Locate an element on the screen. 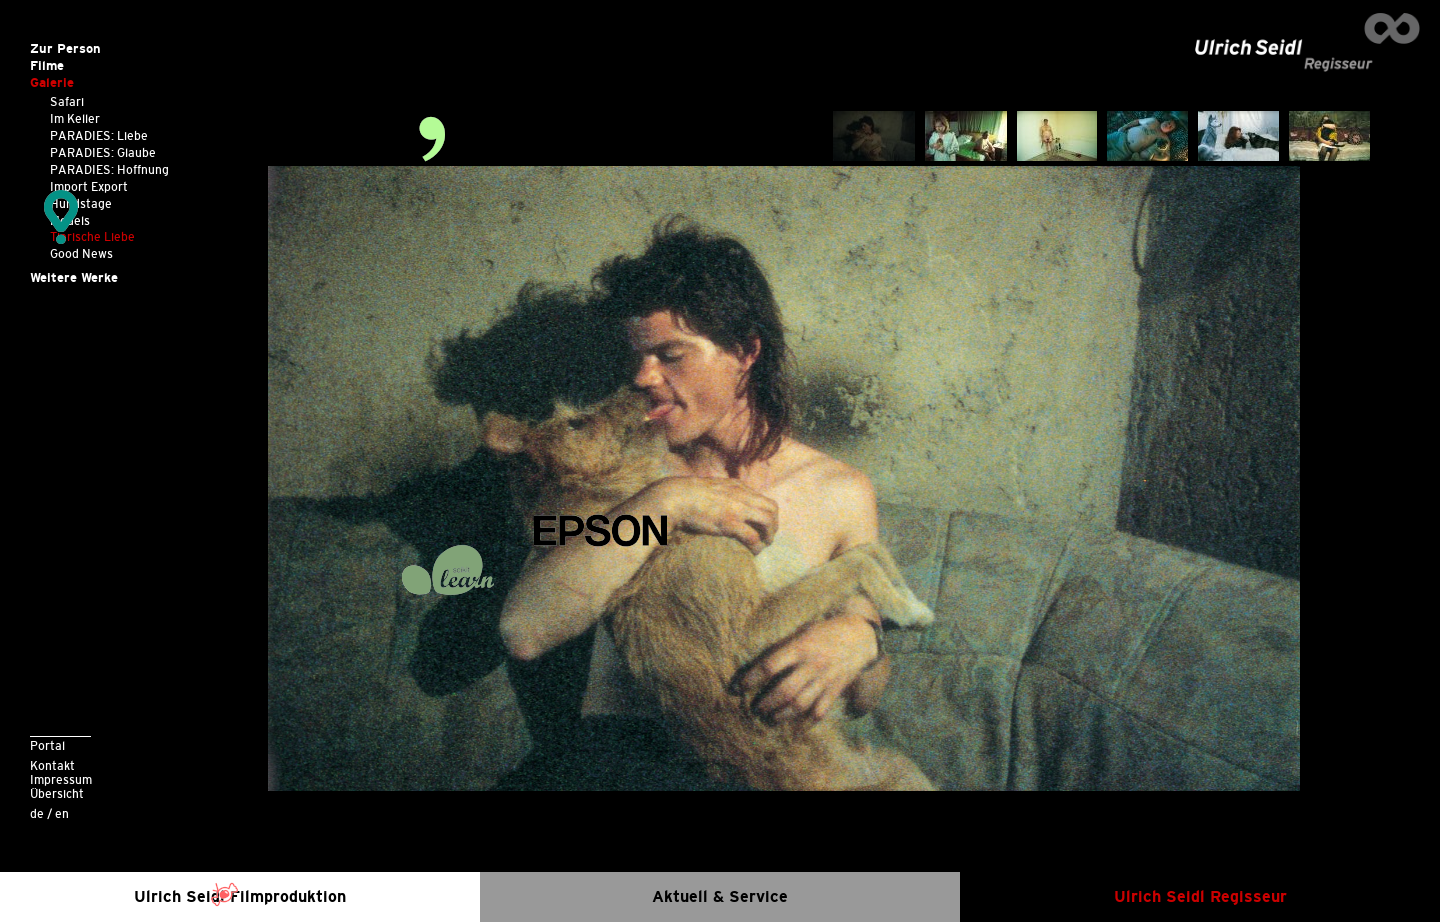  open the glovo delivery app is located at coordinates (61, 217).